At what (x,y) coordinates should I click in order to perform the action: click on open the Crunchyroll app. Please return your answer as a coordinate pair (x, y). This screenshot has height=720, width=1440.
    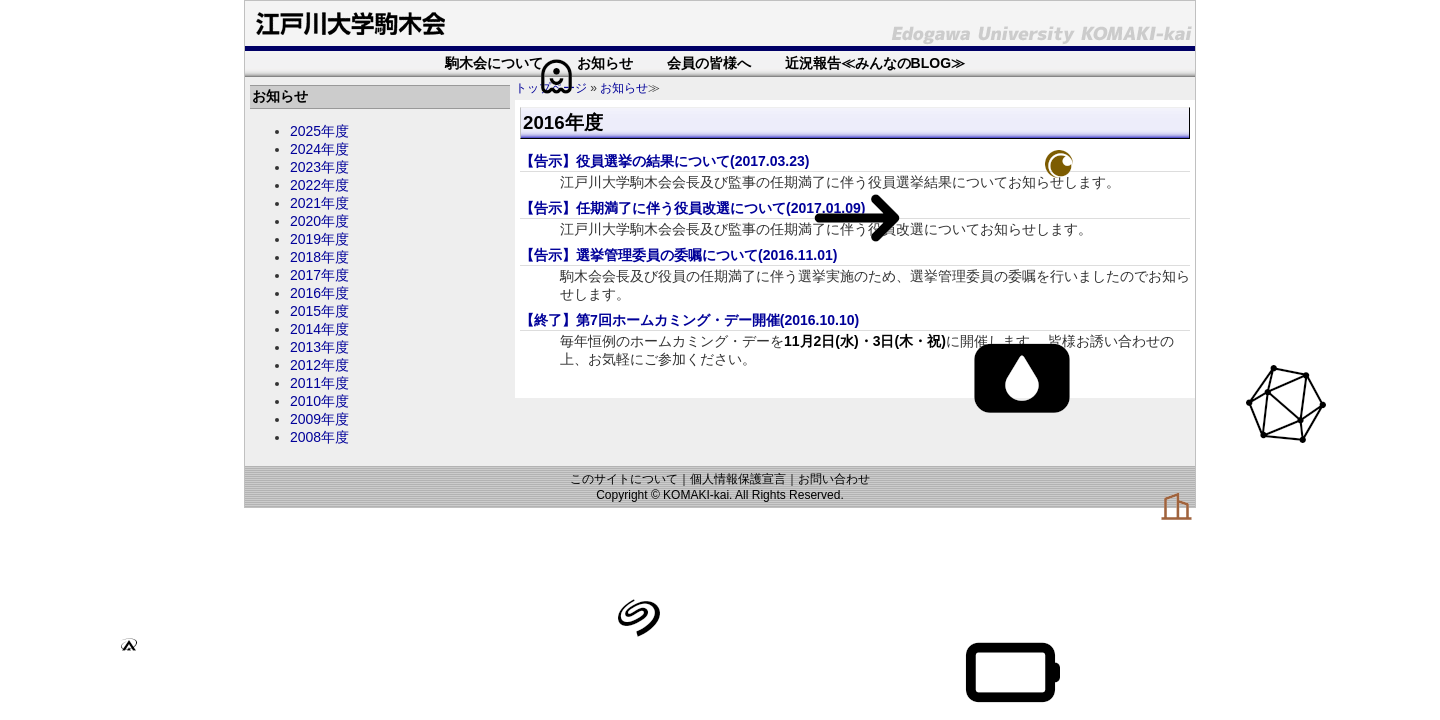
    Looking at the image, I should click on (1059, 164).